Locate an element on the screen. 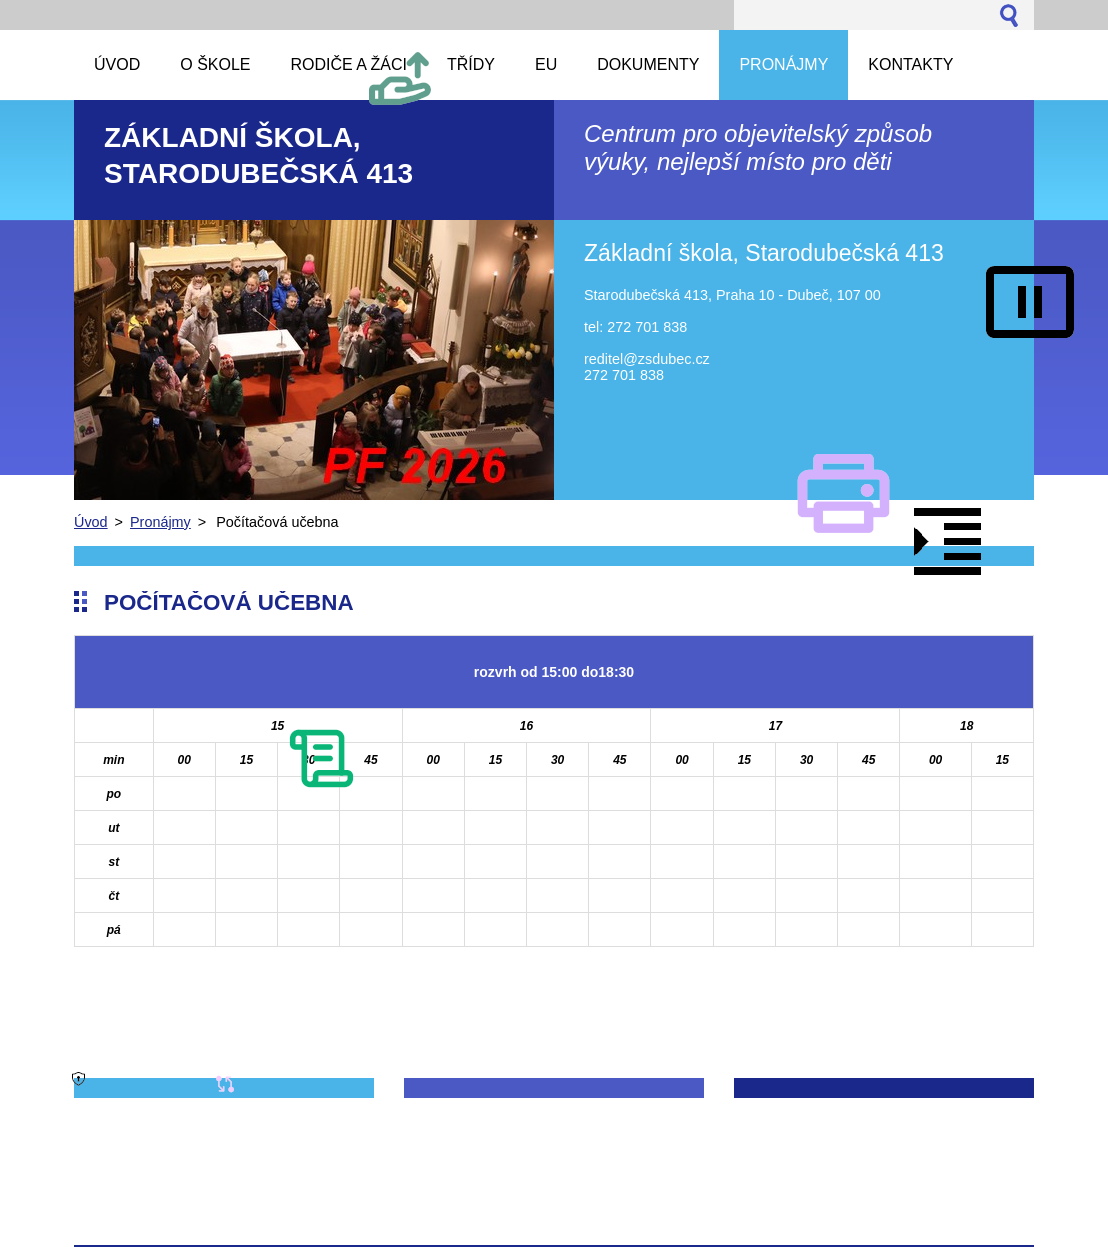 The image size is (1108, 1247). print the current document is located at coordinates (843, 493).